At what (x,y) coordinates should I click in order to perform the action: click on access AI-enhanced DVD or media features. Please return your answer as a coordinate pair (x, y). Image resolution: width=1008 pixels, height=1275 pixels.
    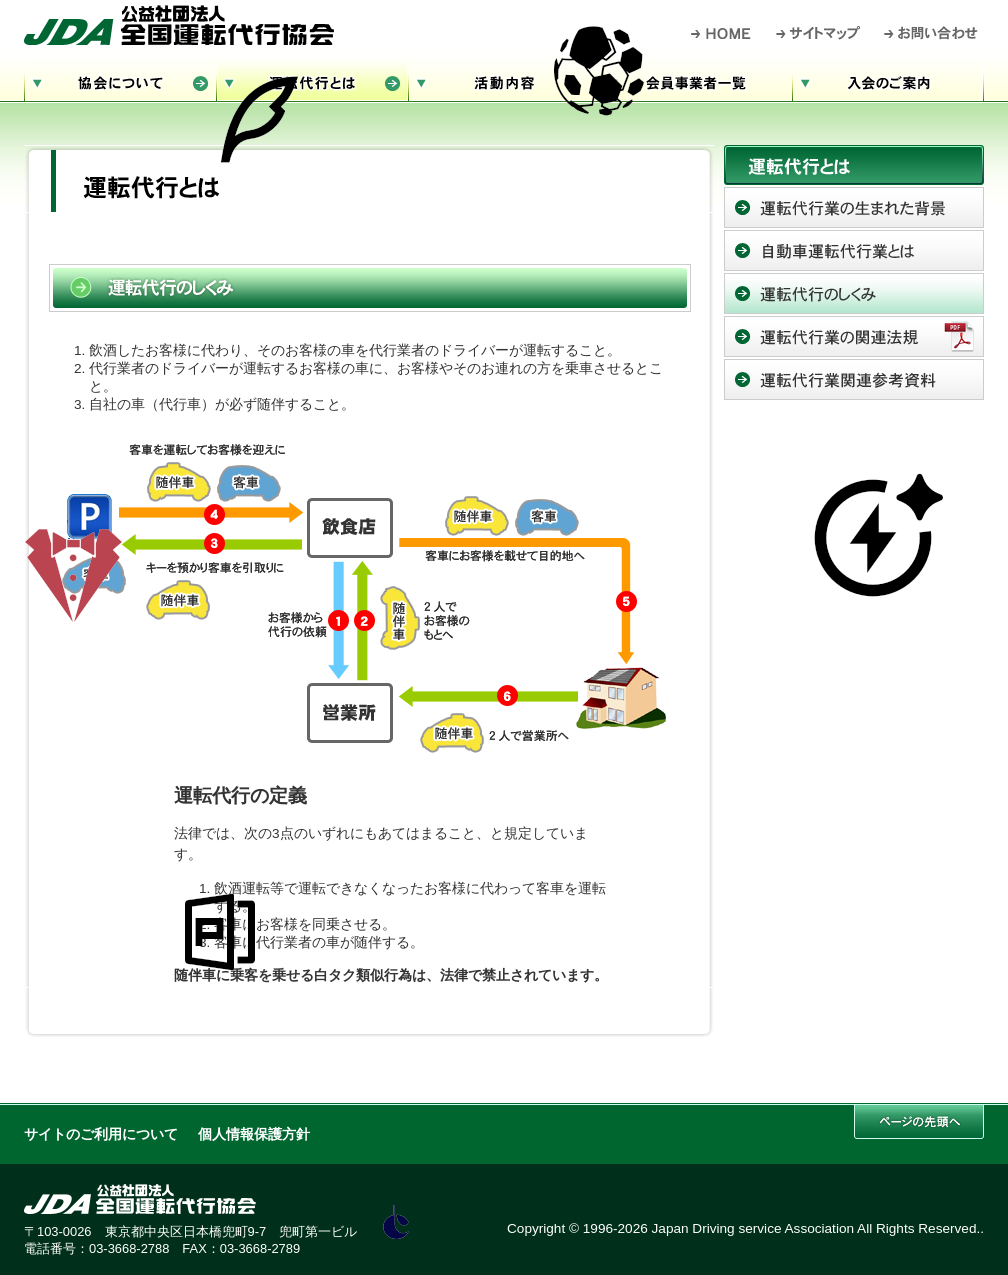
    Looking at the image, I should click on (873, 538).